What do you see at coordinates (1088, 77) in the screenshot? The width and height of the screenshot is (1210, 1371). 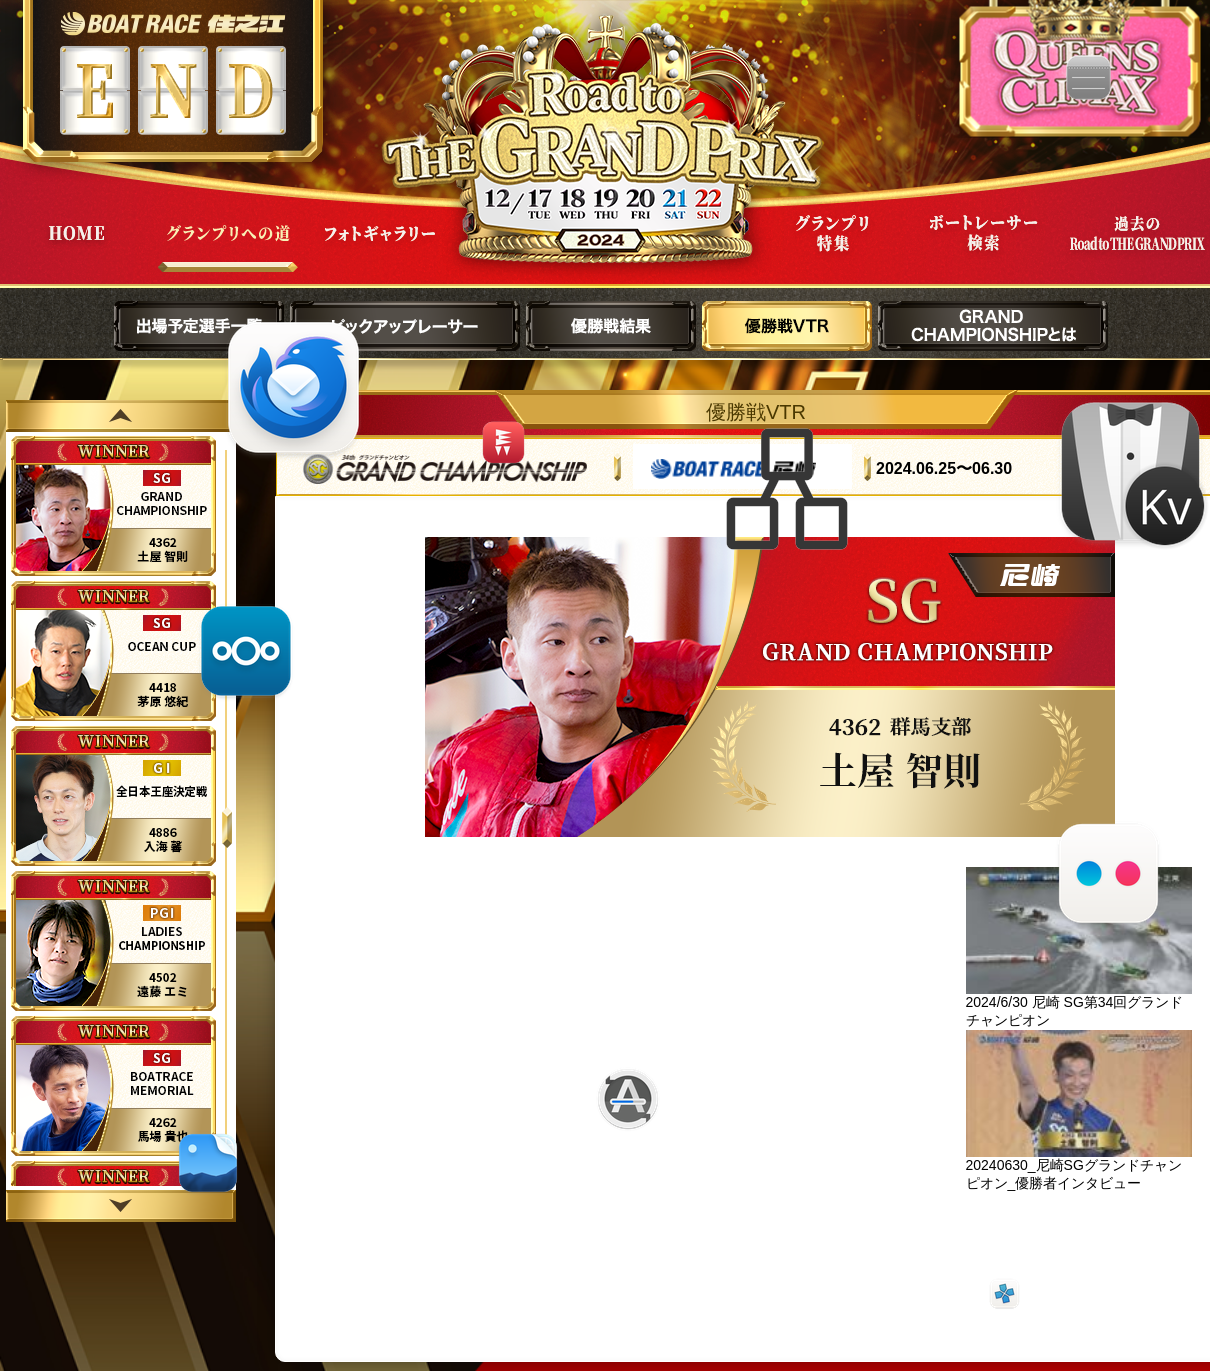 I see `open the notes app` at bounding box center [1088, 77].